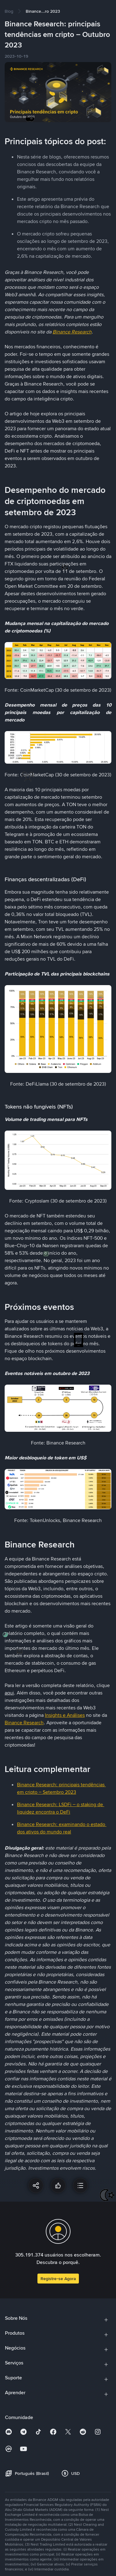 The image size is (116, 2576). What do you see at coordinates (79, 1340) in the screenshot?
I see `indicates android device or mobile phone` at bounding box center [79, 1340].